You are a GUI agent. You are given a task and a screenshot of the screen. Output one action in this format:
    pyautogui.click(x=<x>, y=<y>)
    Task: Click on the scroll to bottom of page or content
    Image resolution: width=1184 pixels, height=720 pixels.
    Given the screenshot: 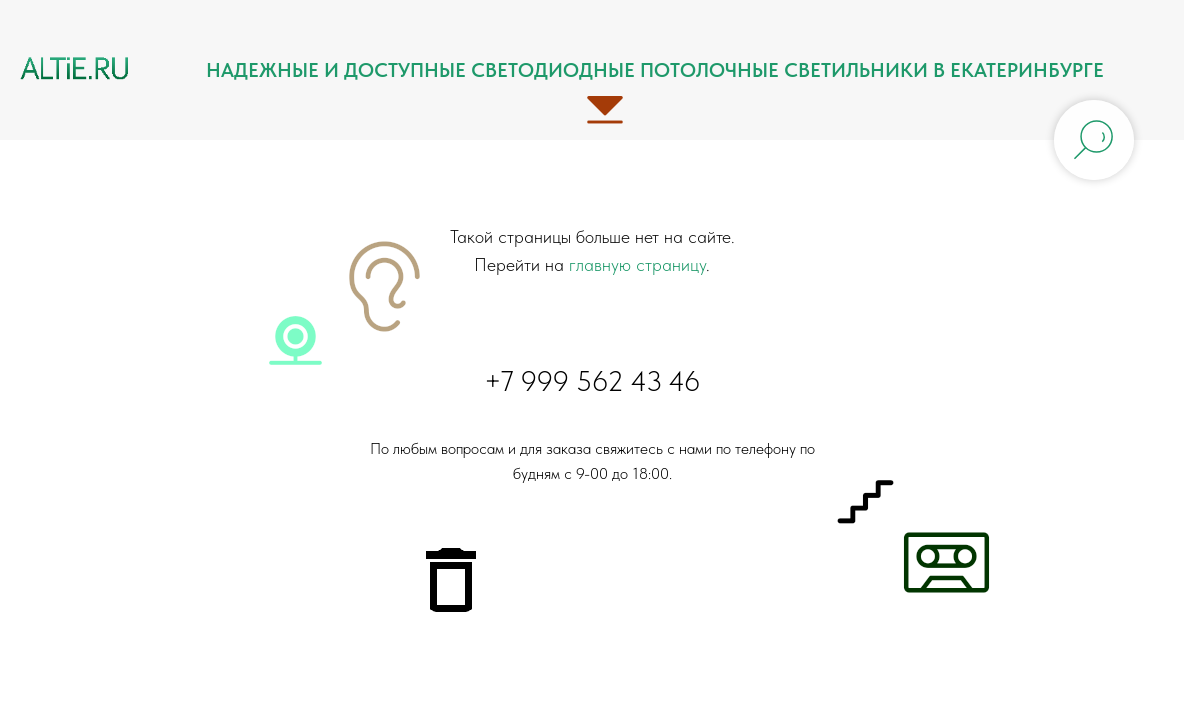 What is the action you would take?
    pyautogui.click(x=605, y=109)
    